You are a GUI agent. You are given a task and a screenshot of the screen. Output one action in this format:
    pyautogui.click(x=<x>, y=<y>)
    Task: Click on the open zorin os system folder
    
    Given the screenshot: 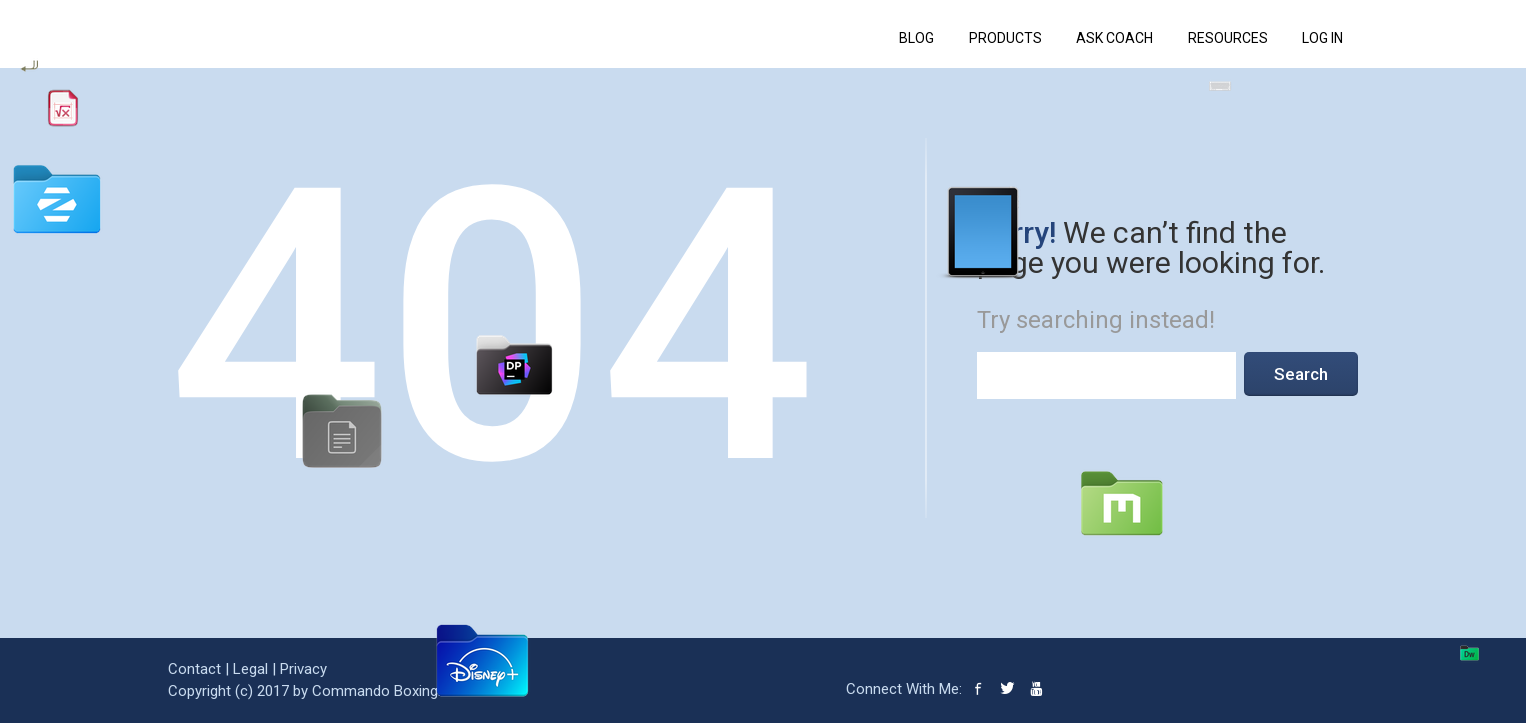 What is the action you would take?
    pyautogui.click(x=56, y=201)
    